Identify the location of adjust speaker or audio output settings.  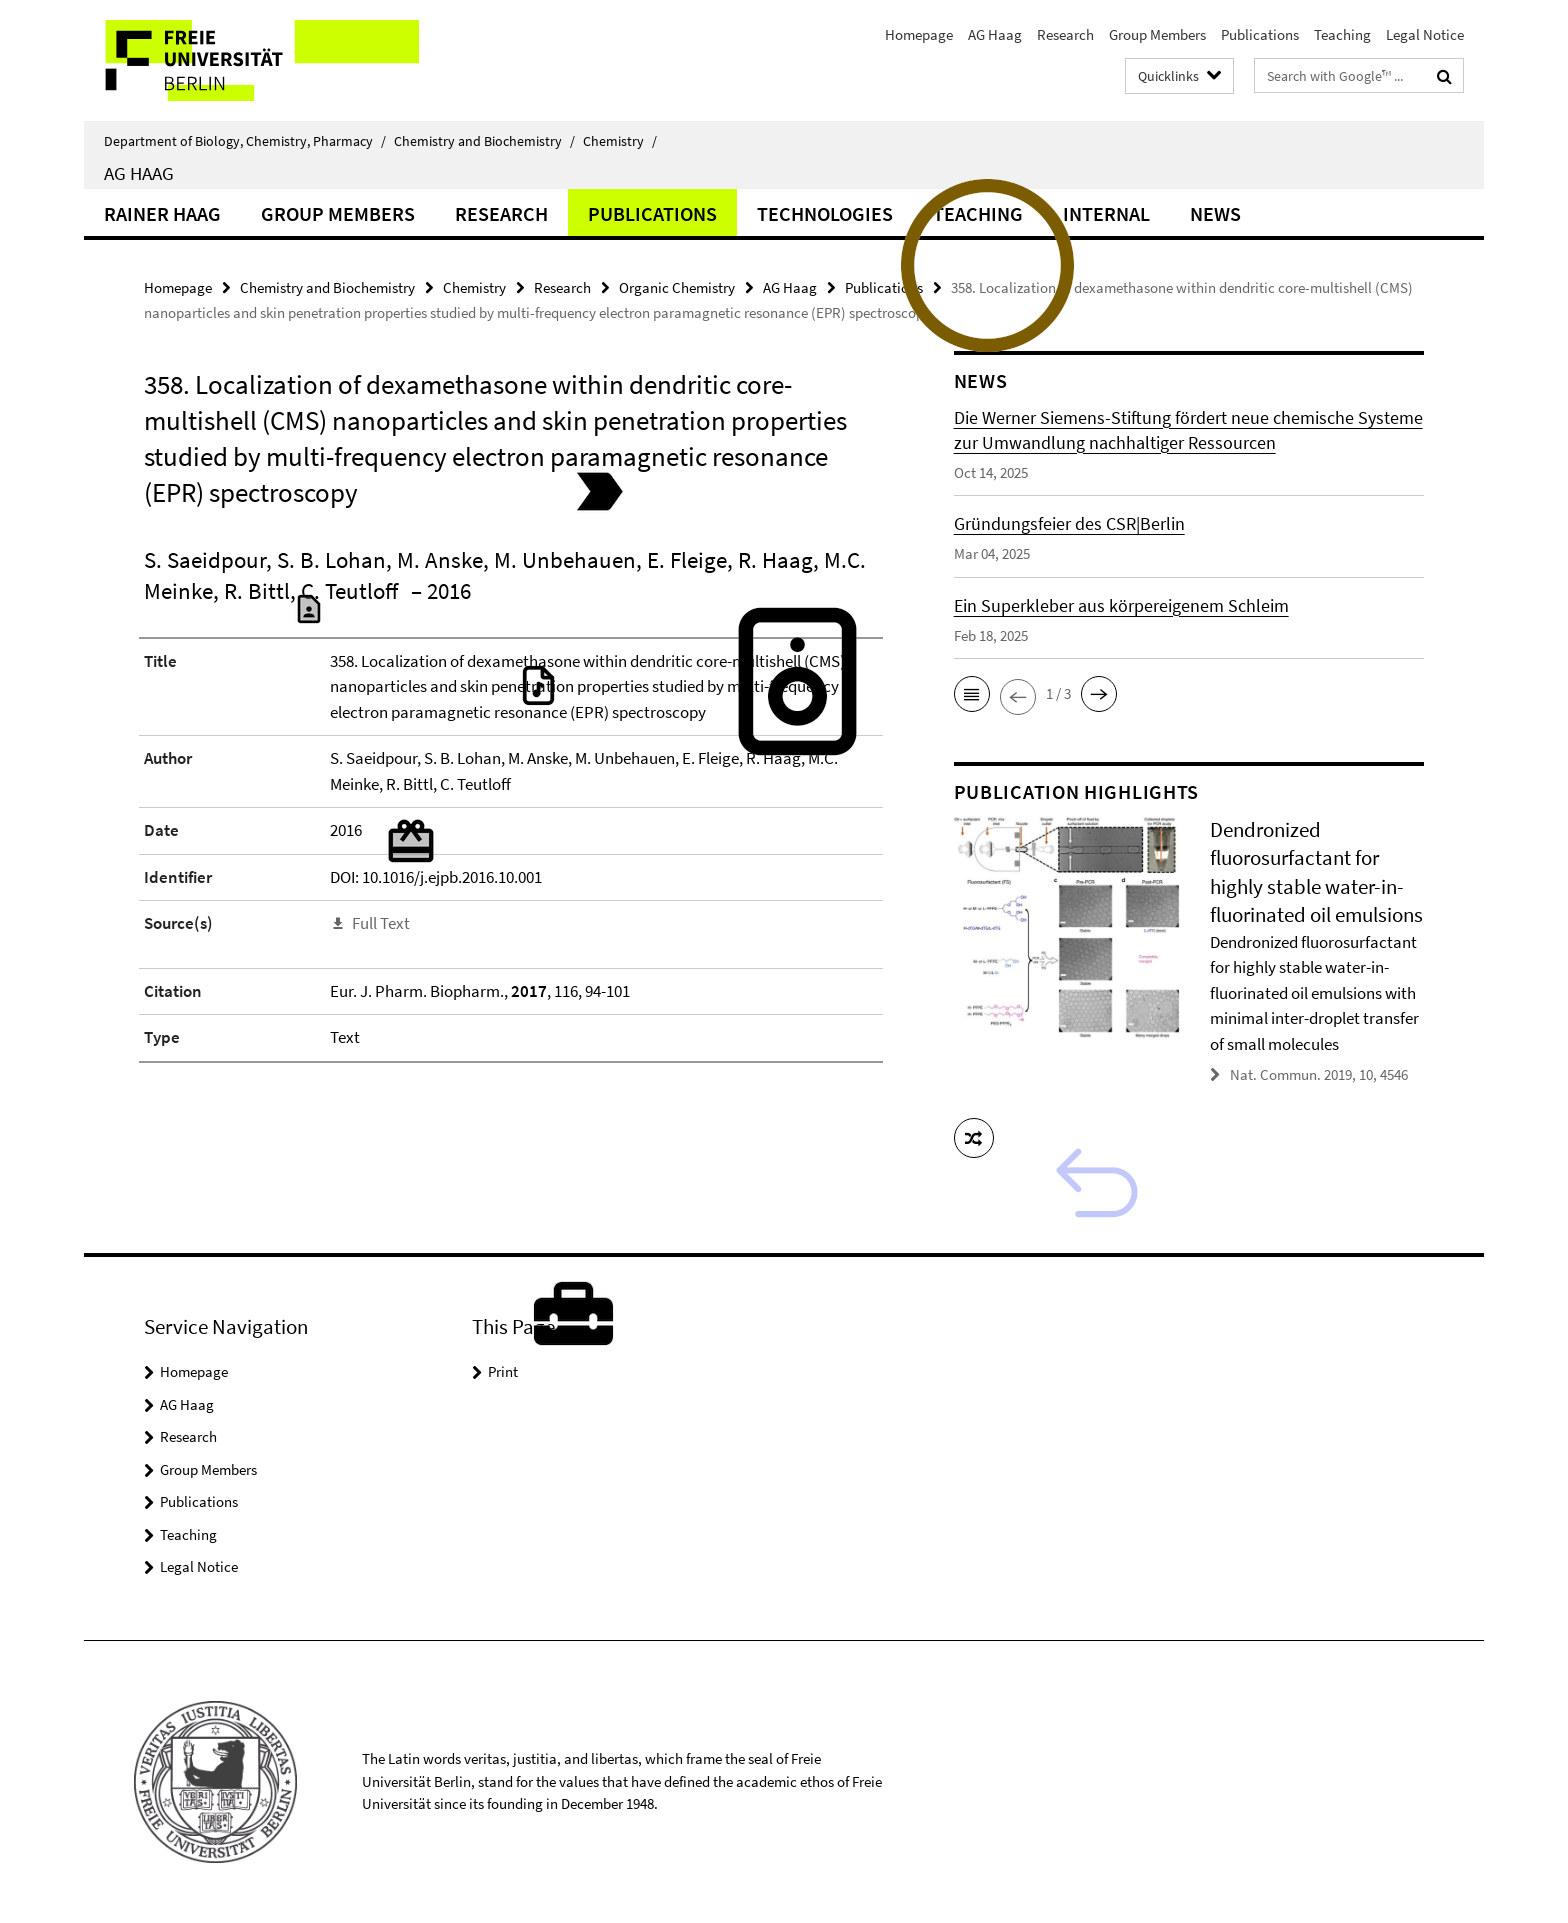
(797, 681).